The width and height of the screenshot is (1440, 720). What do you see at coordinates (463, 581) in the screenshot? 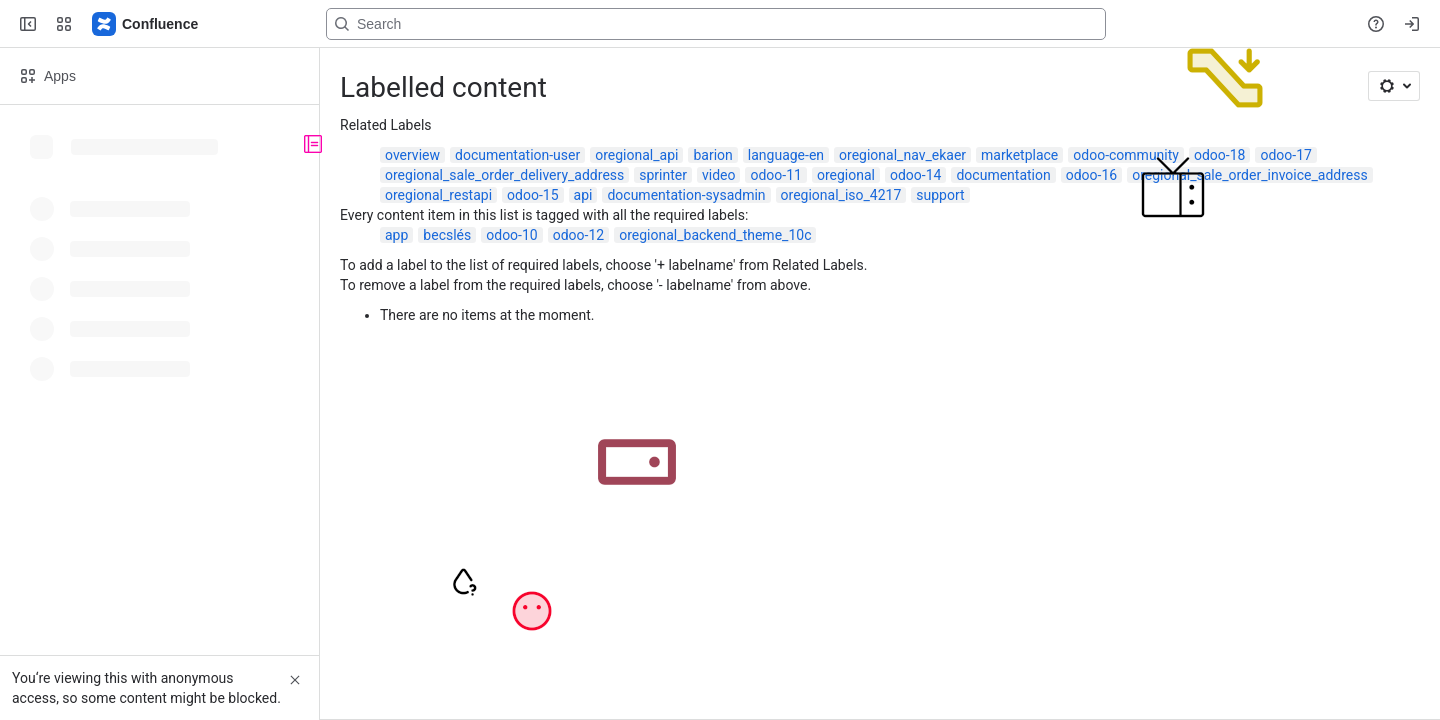
I see `check water quality or status` at bounding box center [463, 581].